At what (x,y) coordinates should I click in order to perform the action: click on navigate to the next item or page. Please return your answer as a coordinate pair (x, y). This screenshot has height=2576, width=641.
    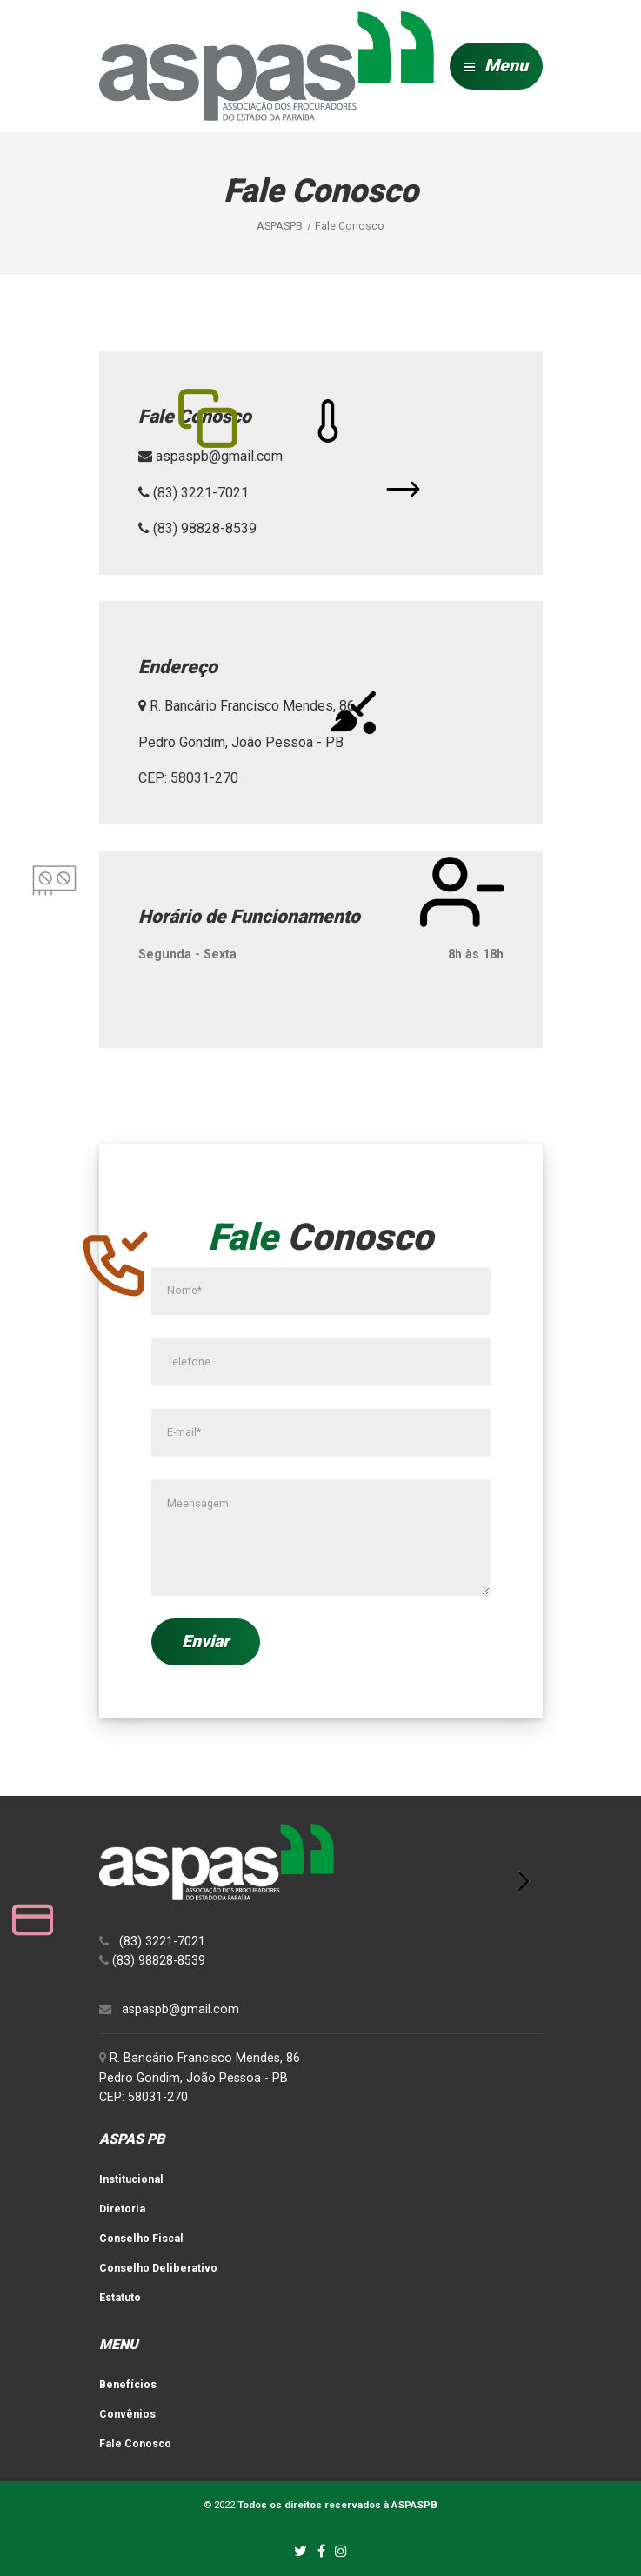
    Looking at the image, I should click on (524, 1881).